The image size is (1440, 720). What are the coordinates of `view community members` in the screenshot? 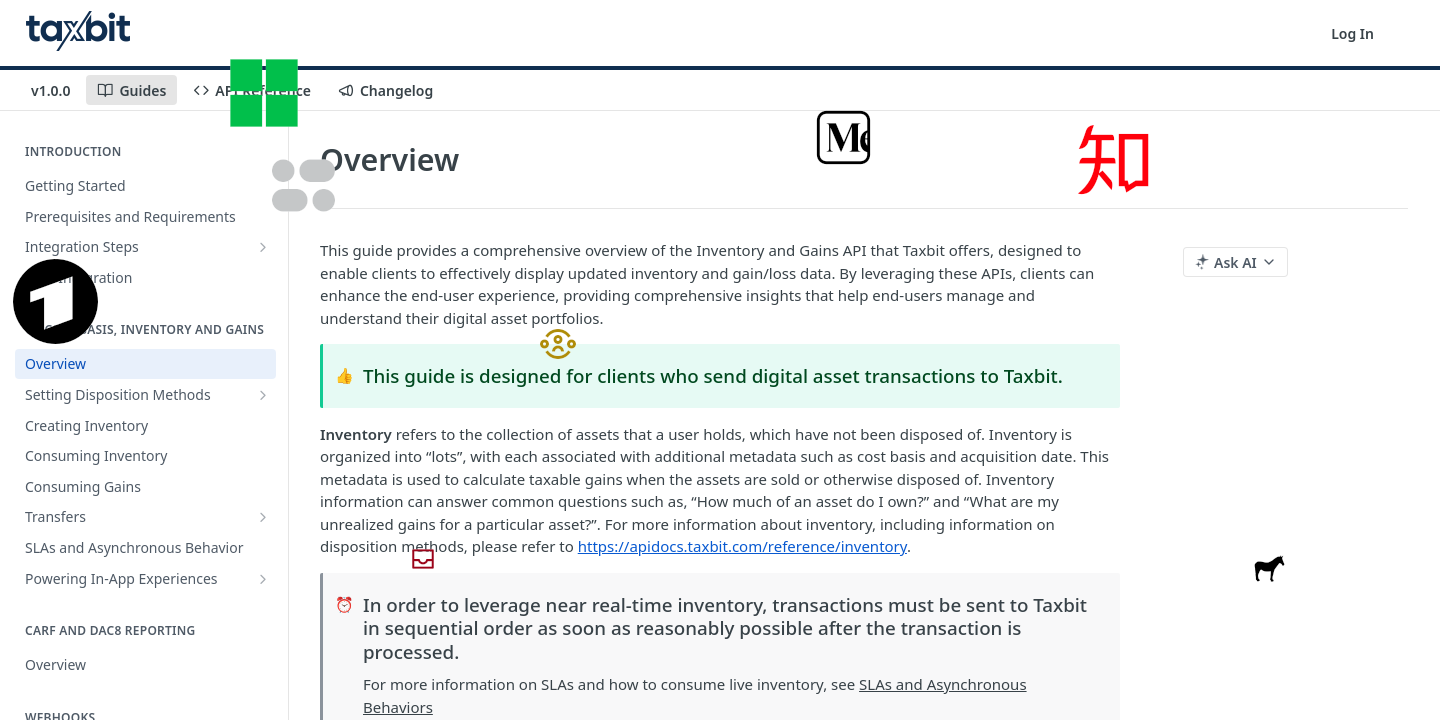 It's located at (558, 344).